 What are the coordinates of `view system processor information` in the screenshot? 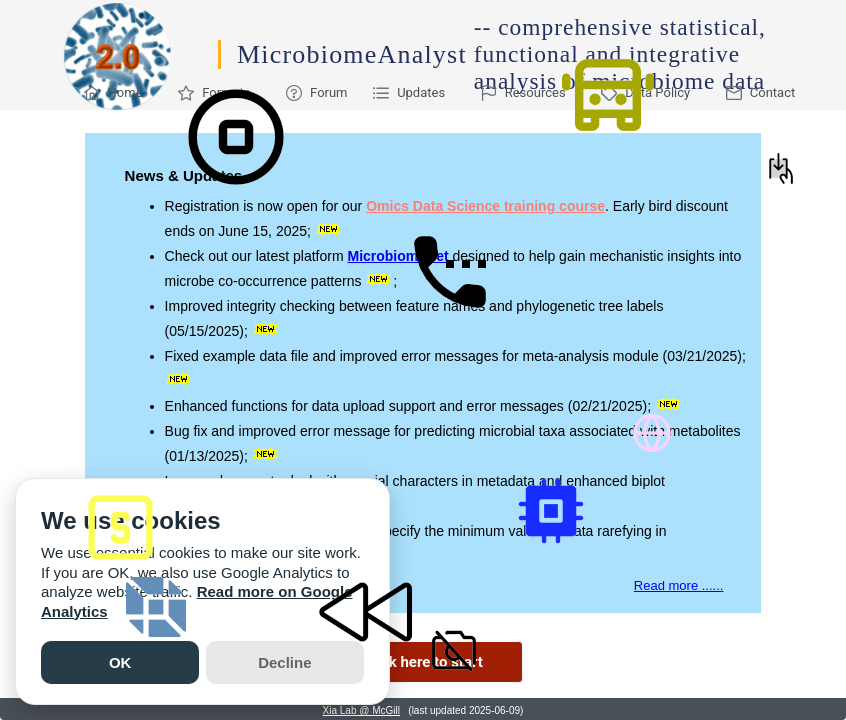 It's located at (551, 511).